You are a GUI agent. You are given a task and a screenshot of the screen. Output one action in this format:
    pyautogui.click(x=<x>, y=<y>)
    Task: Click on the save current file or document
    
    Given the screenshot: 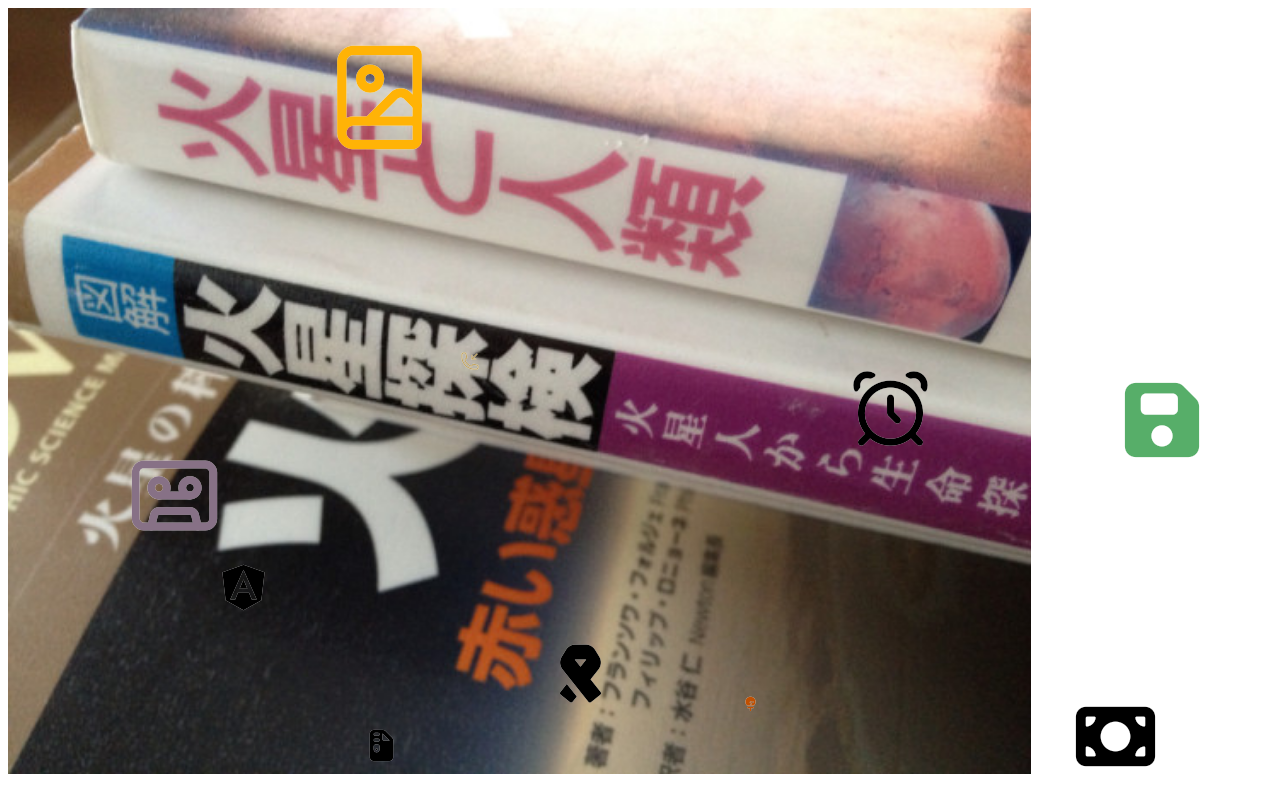 What is the action you would take?
    pyautogui.click(x=1162, y=420)
    